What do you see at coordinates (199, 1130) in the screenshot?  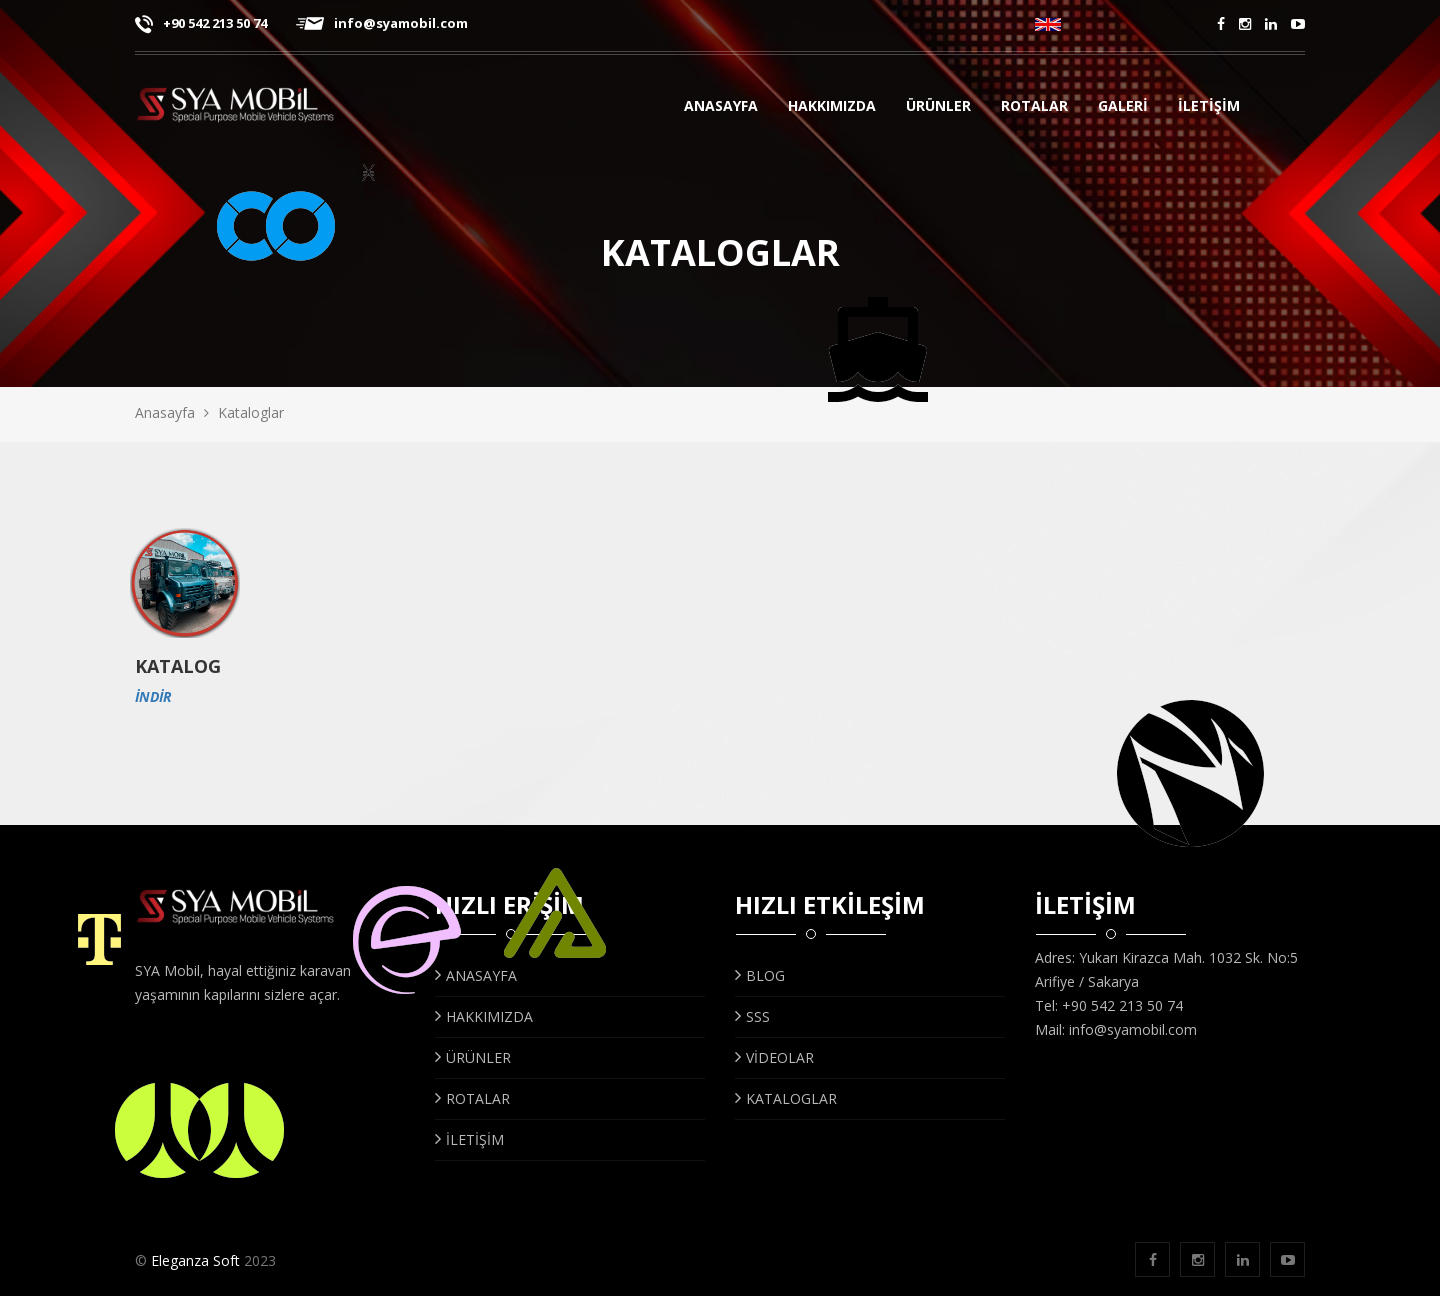 I see `link to Renren social network profile` at bounding box center [199, 1130].